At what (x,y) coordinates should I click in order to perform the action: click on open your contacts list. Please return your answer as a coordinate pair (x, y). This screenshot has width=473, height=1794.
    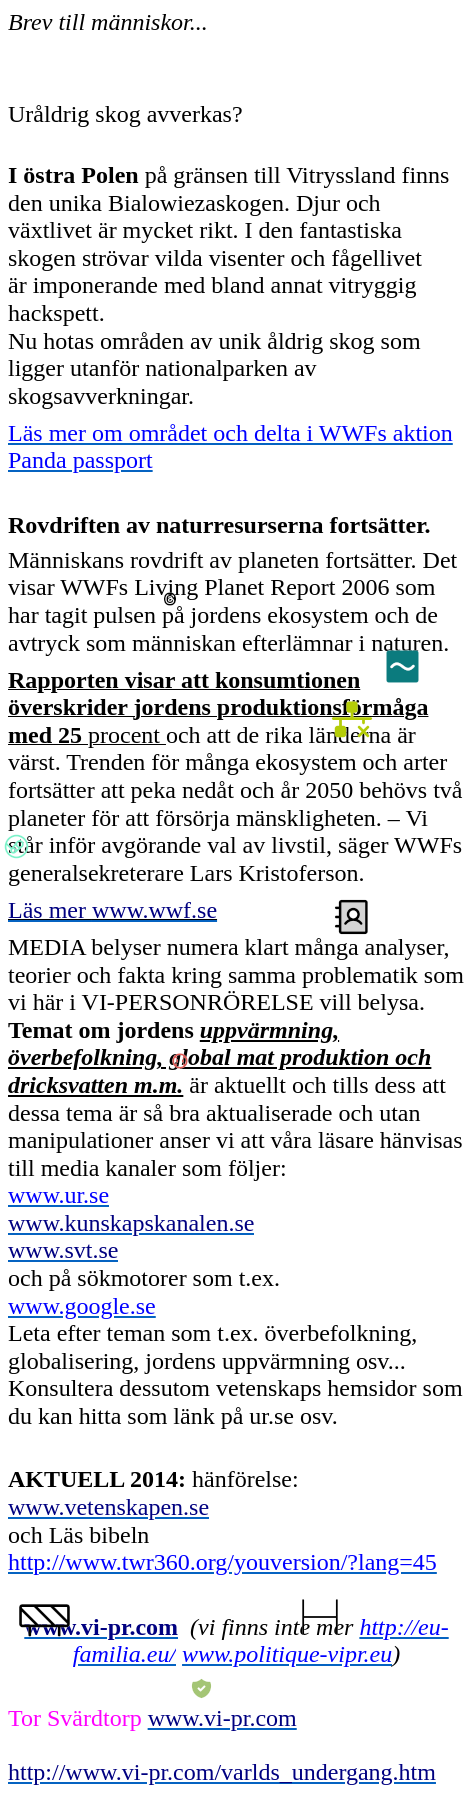
    Looking at the image, I should click on (352, 917).